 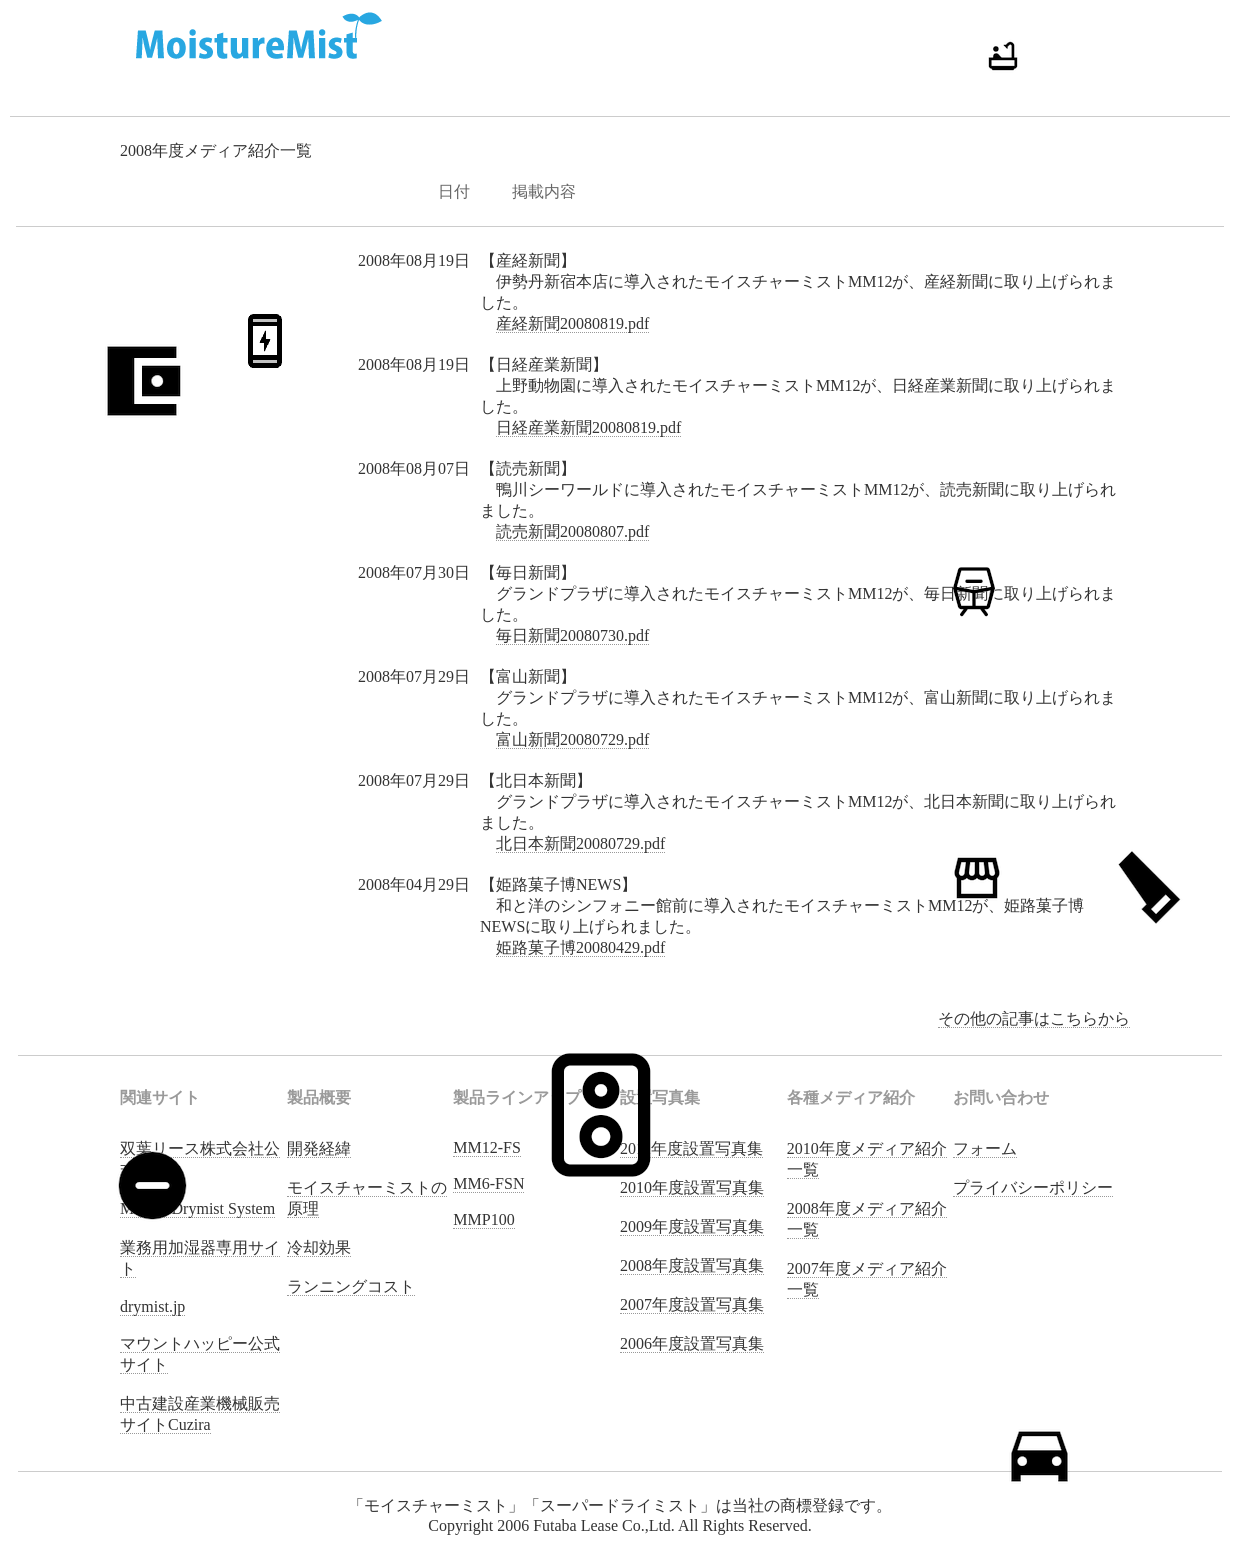 What do you see at coordinates (152, 1185) in the screenshot?
I see `enable do not disturb mode` at bounding box center [152, 1185].